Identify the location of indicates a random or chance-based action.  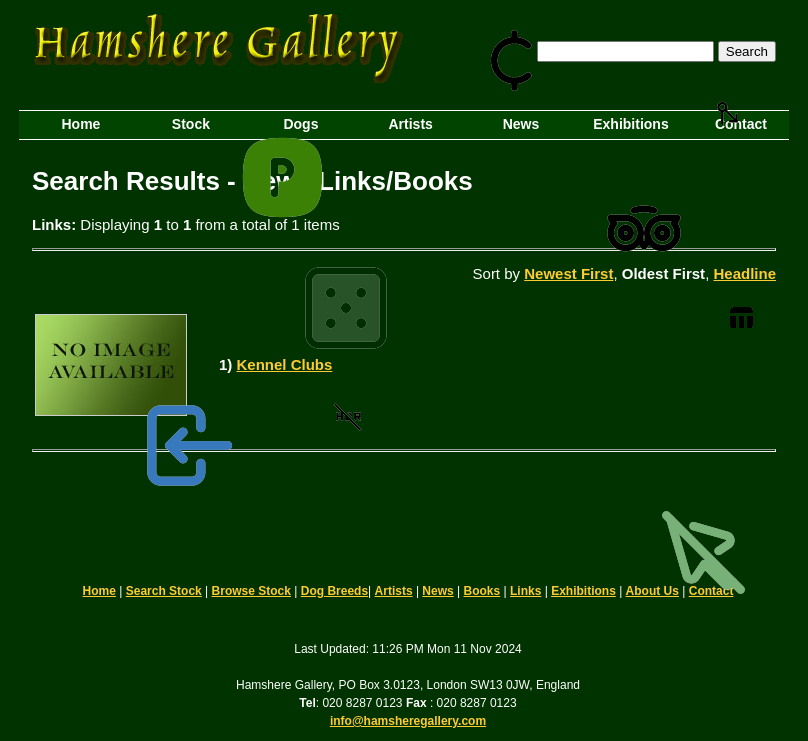
(346, 308).